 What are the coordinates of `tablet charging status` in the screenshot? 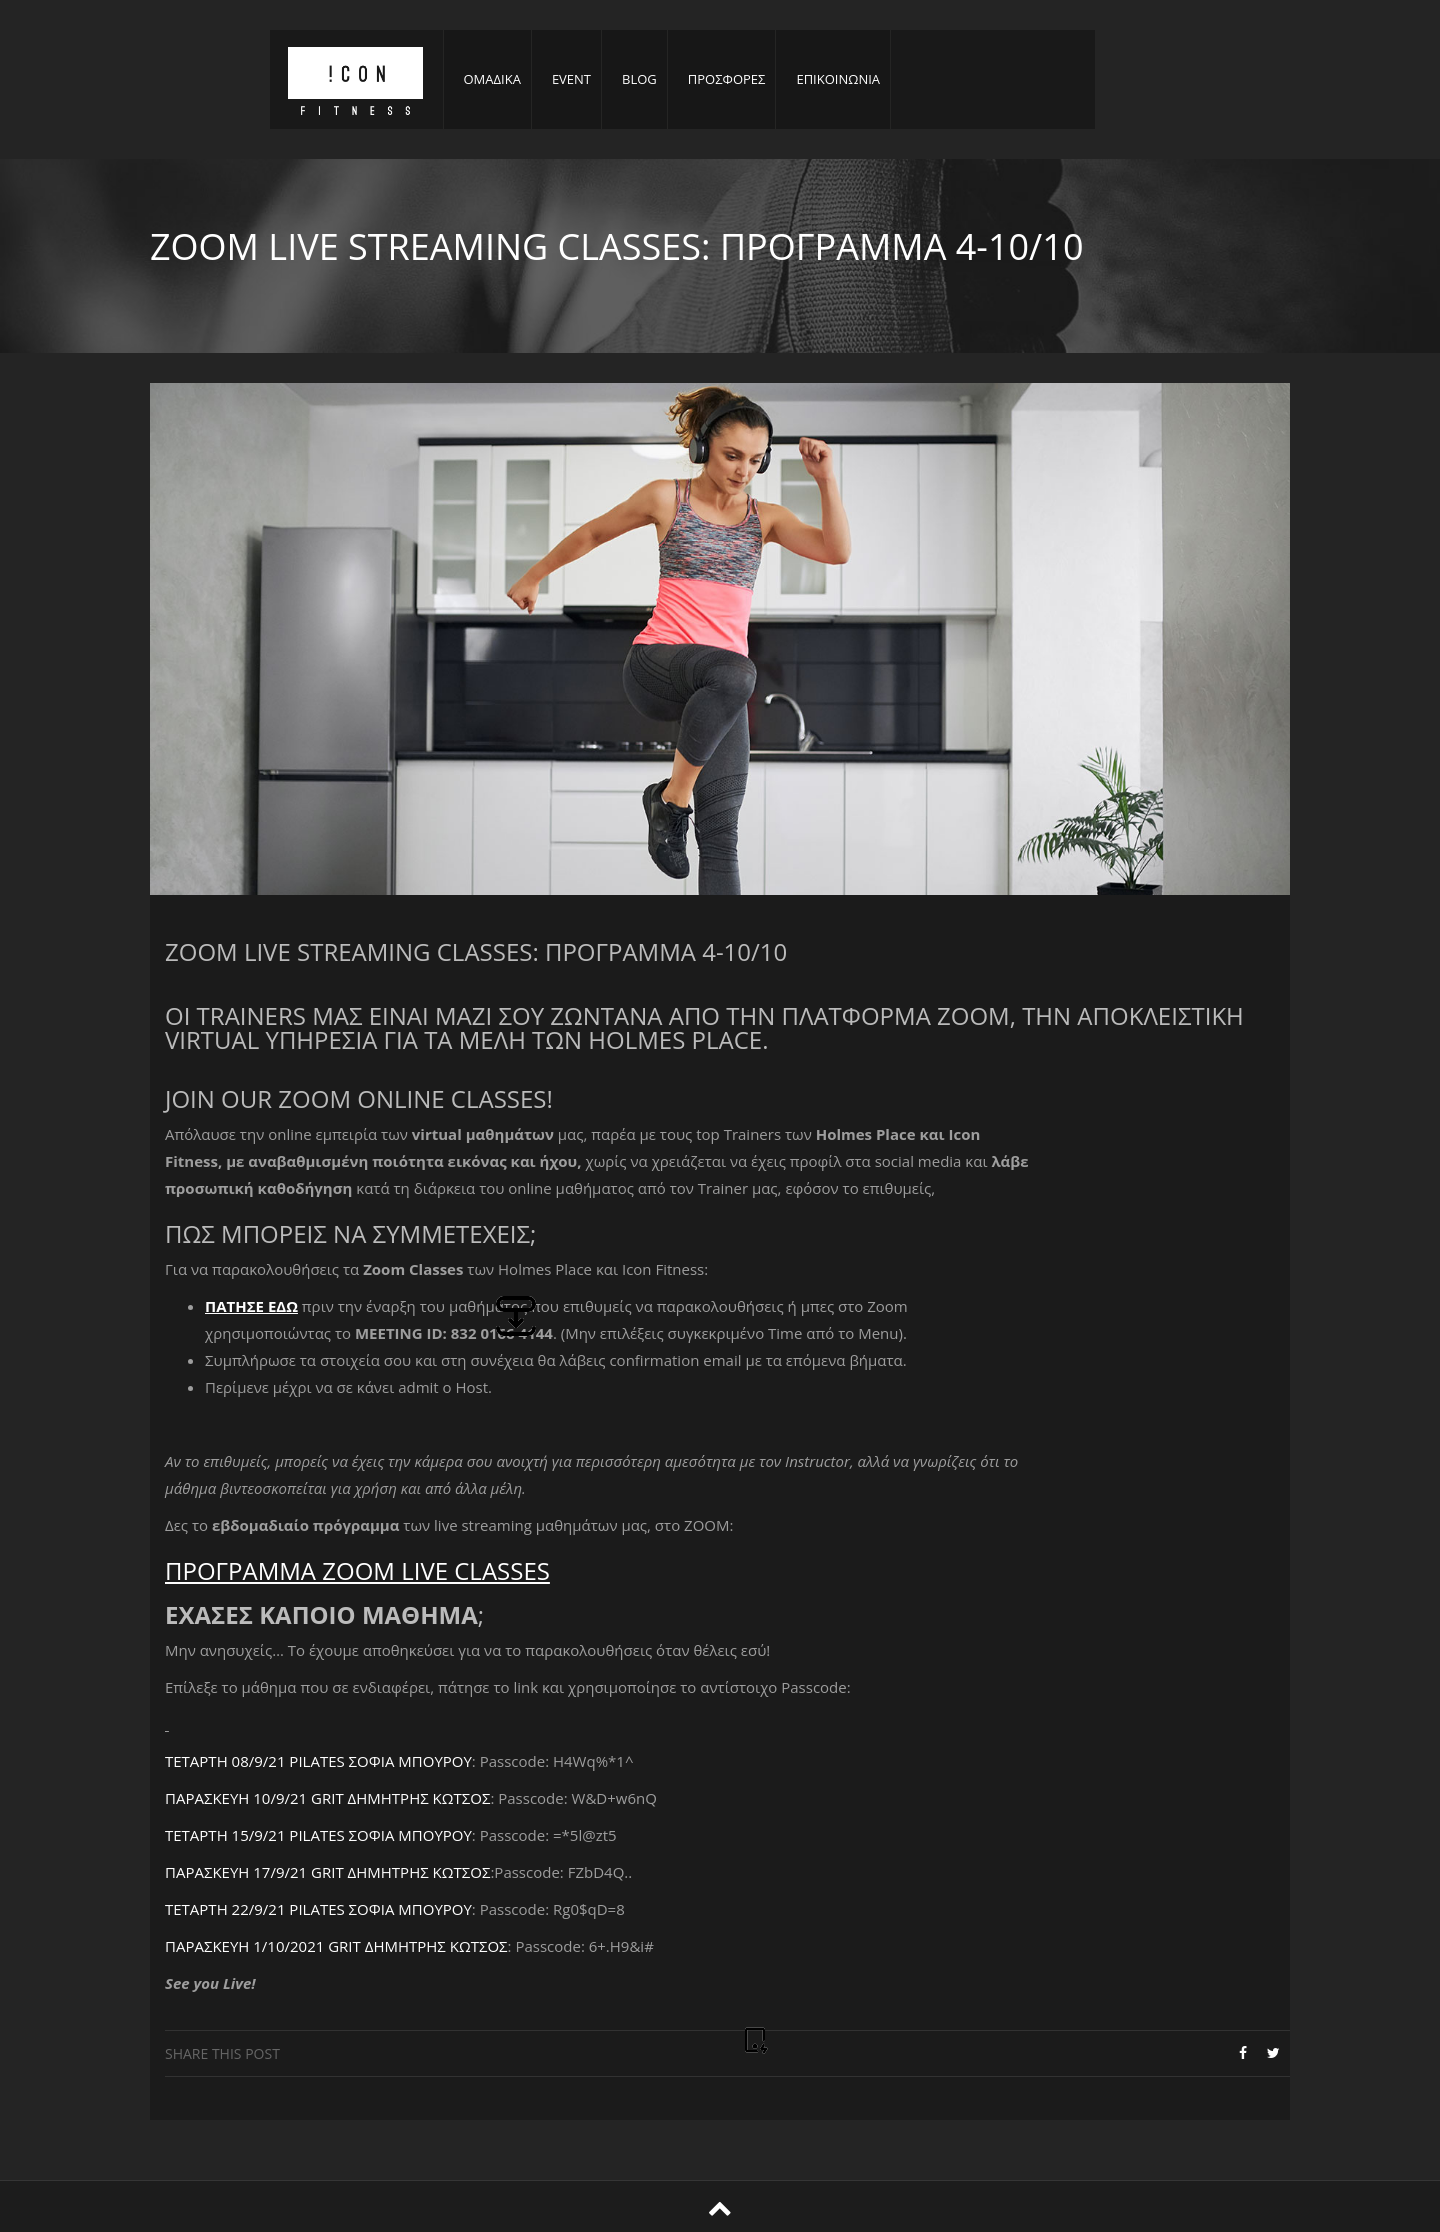 It's located at (755, 2040).